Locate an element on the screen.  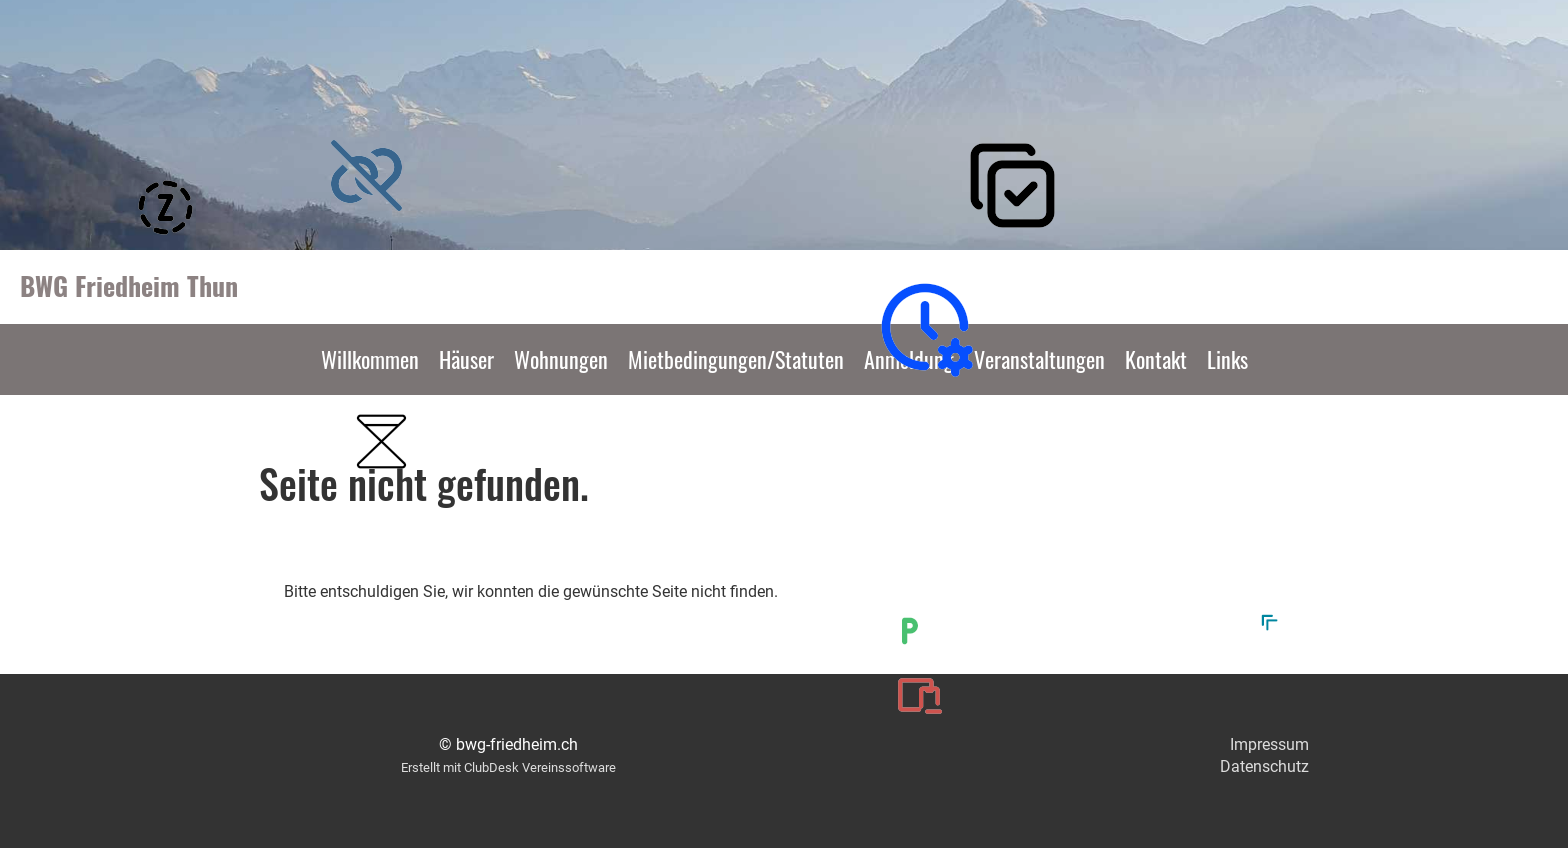
content copied successfully to clipboard is located at coordinates (1012, 185).